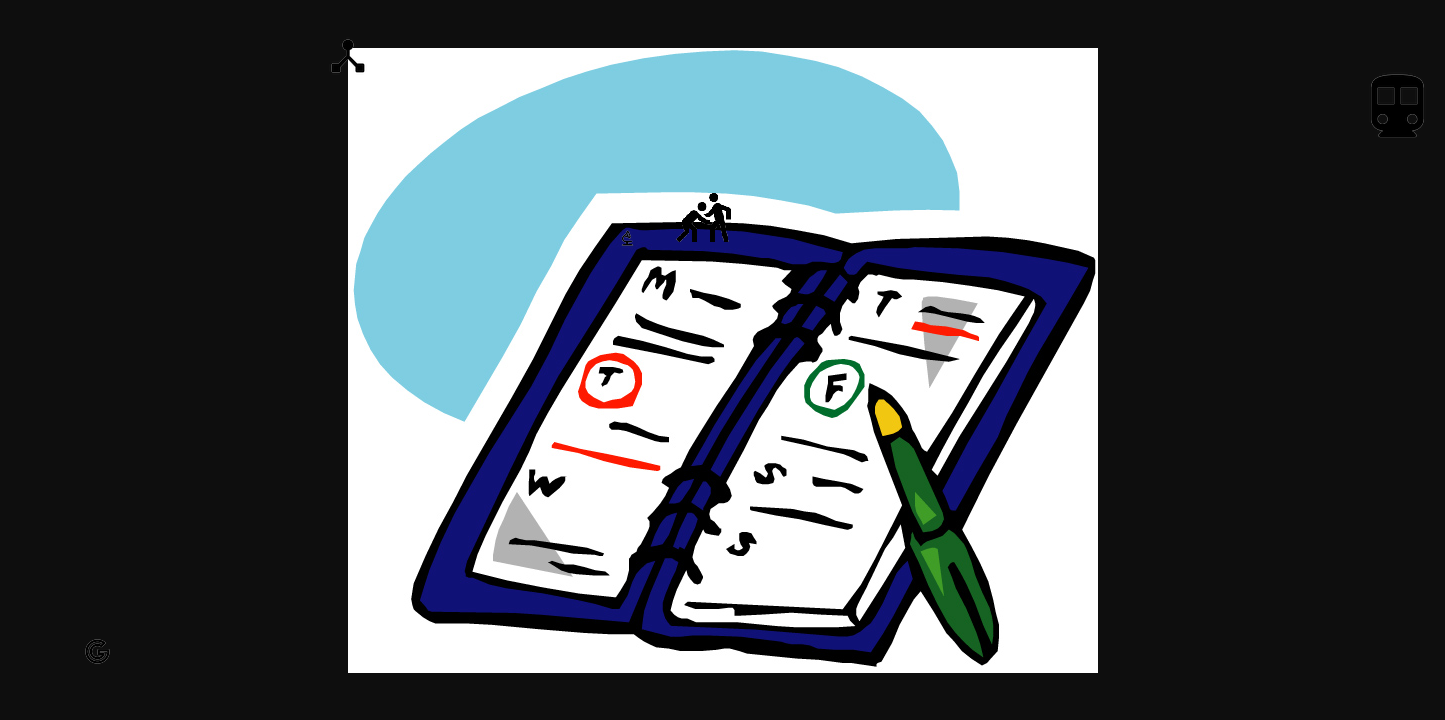  Describe the element at coordinates (1397, 107) in the screenshot. I see `get subway or metro directions` at that location.